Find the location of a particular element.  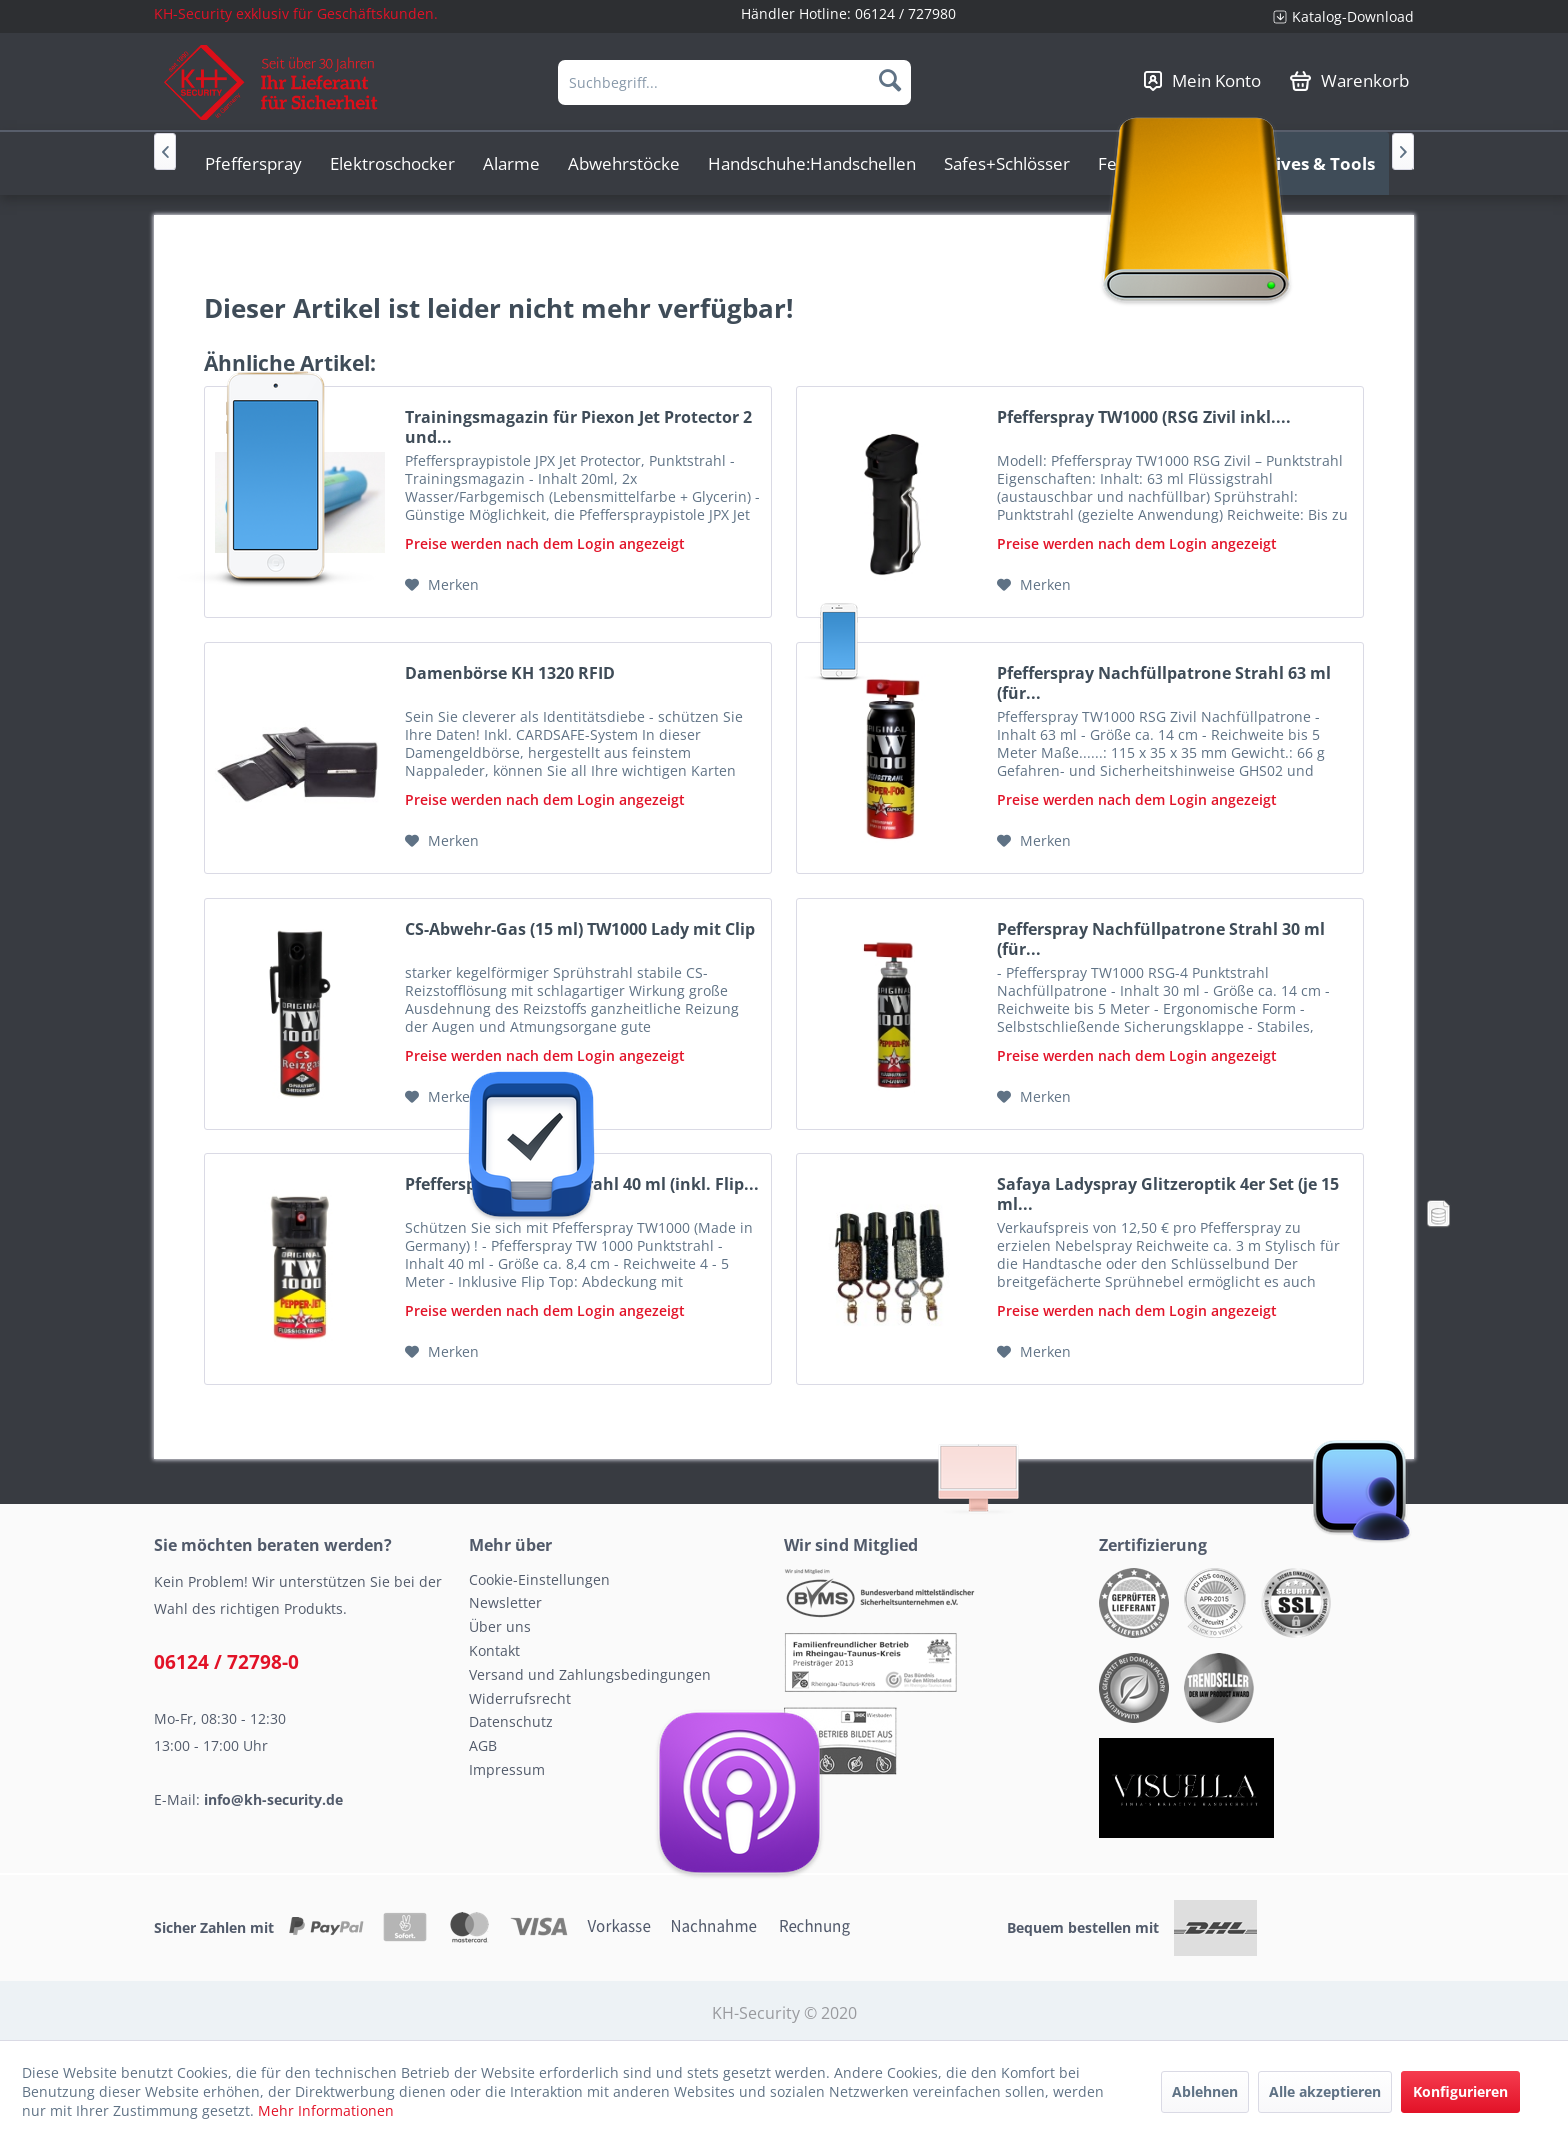

open a database file is located at coordinates (1438, 1213).